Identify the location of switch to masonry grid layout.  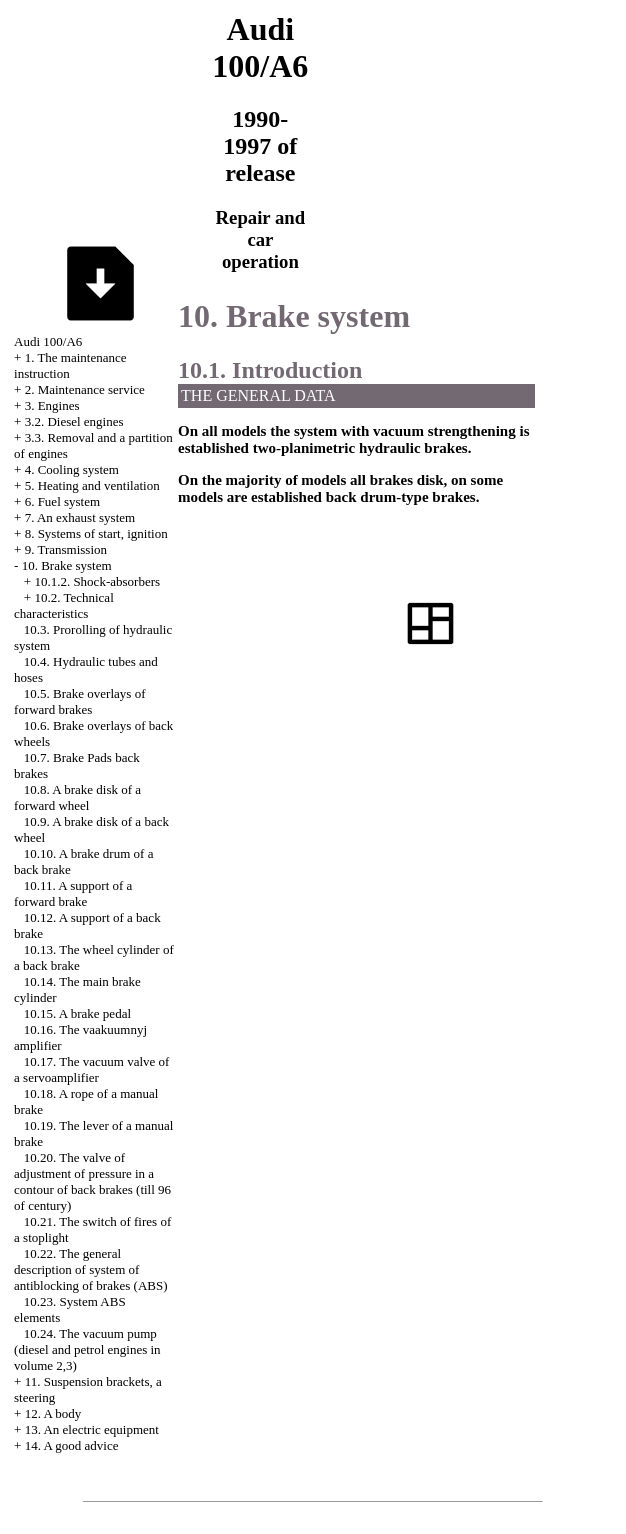
(430, 623).